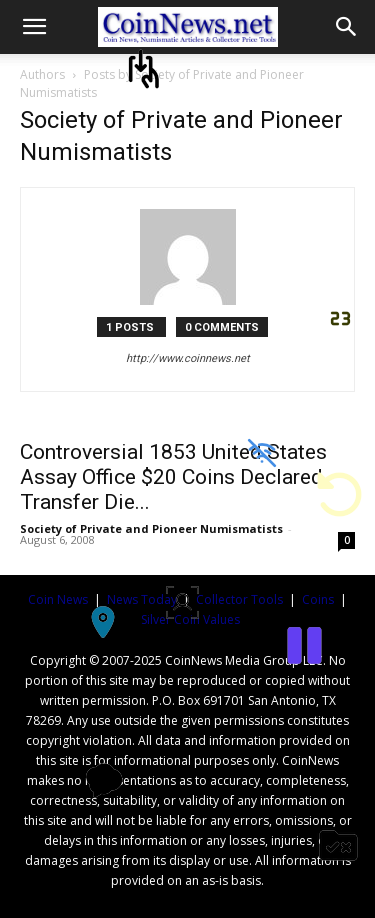 The height and width of the screenshot is (918, 375). What do you see at coordinates (262, 453) in the screenshot?
I see `indicates wifi is disabled or unavailable` at bounding box center [262, 453].